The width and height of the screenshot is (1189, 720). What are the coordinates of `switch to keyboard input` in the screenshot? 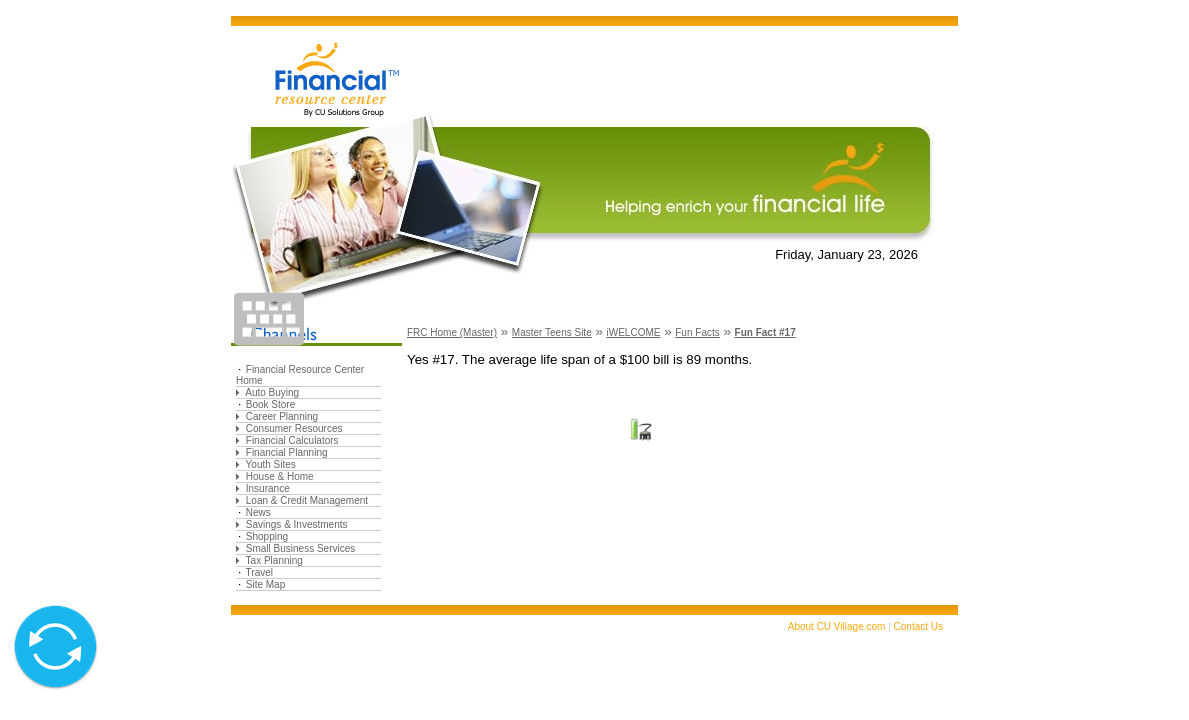 It's located at (269, 319).